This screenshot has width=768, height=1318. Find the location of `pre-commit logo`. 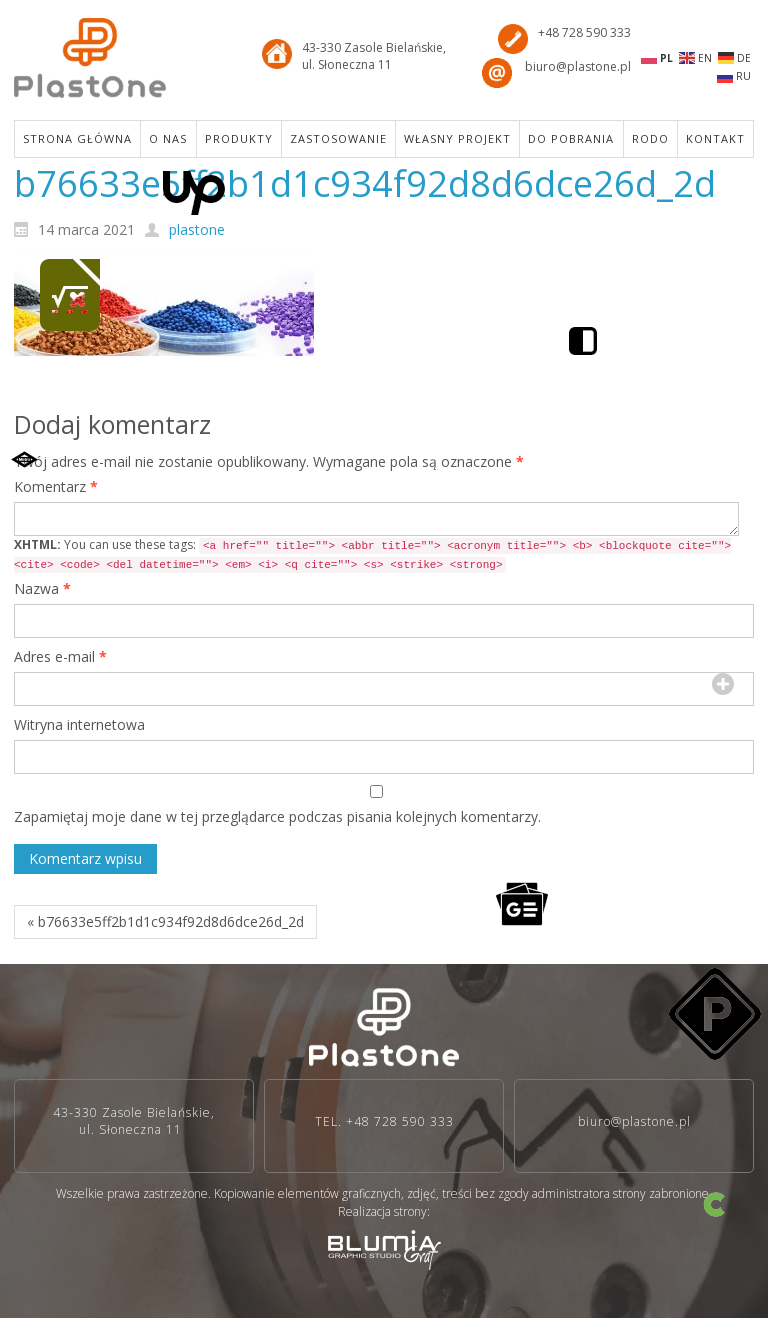

pre-commit logo is located at coordinates (715, 1014).